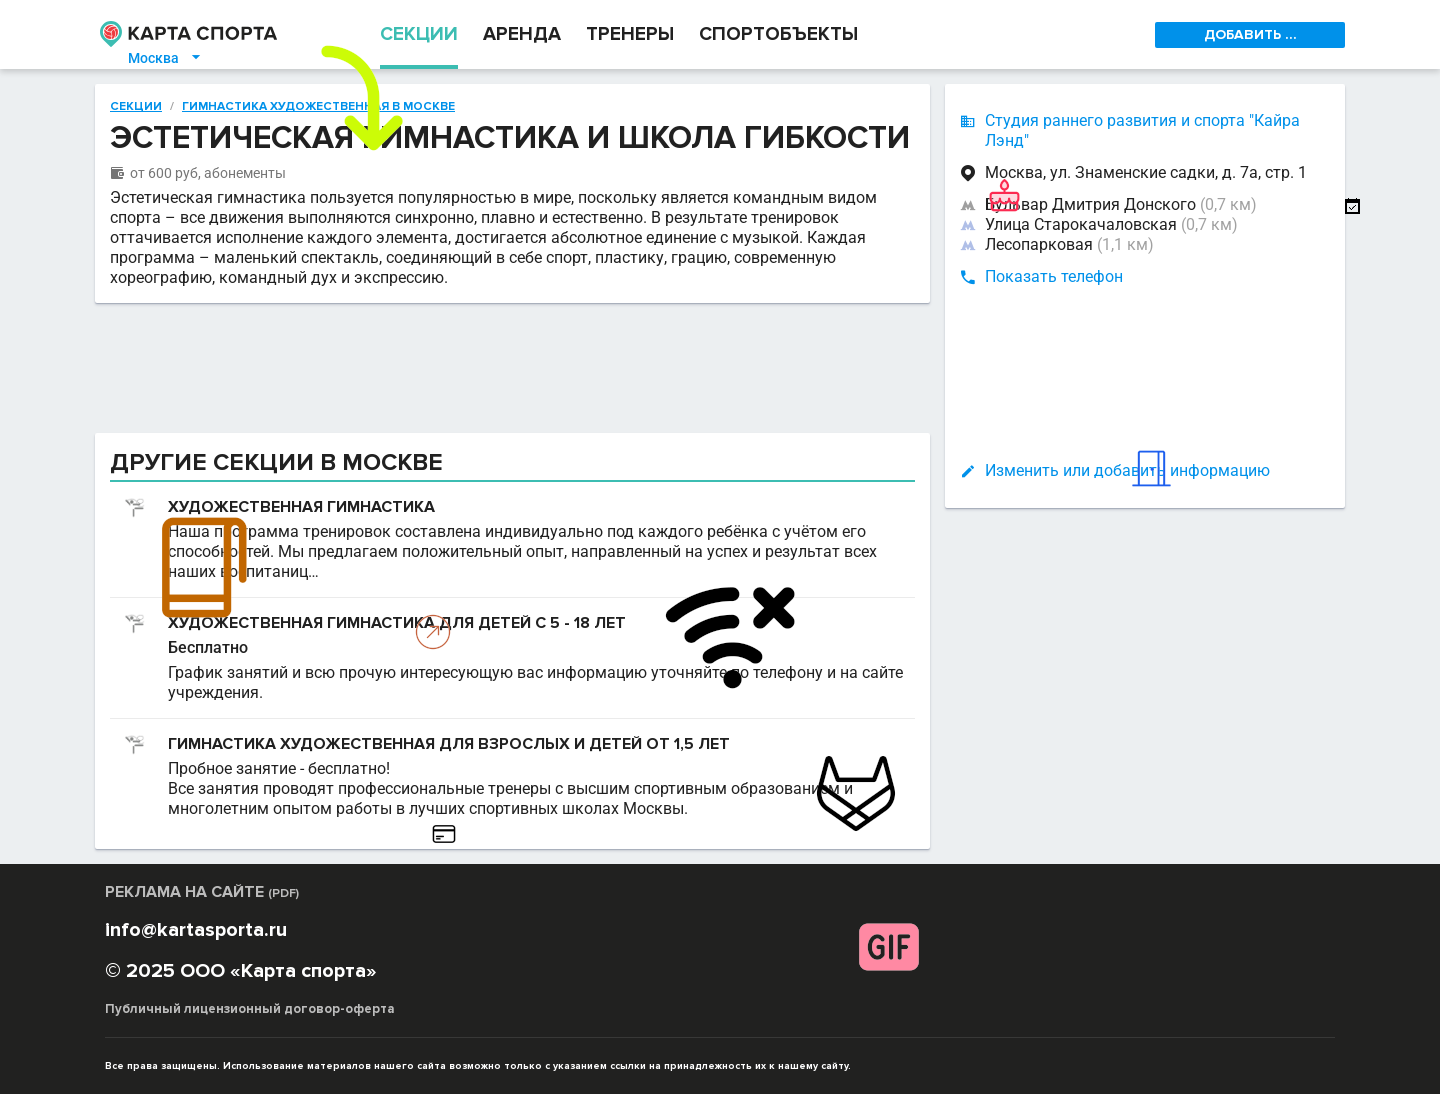 The width and height of the screenshot is (1440, 1094). What do you see at coordinates (362, 98) in the screenshot?
I see `redirect or forward content downward` at bounding box center [362, 98].